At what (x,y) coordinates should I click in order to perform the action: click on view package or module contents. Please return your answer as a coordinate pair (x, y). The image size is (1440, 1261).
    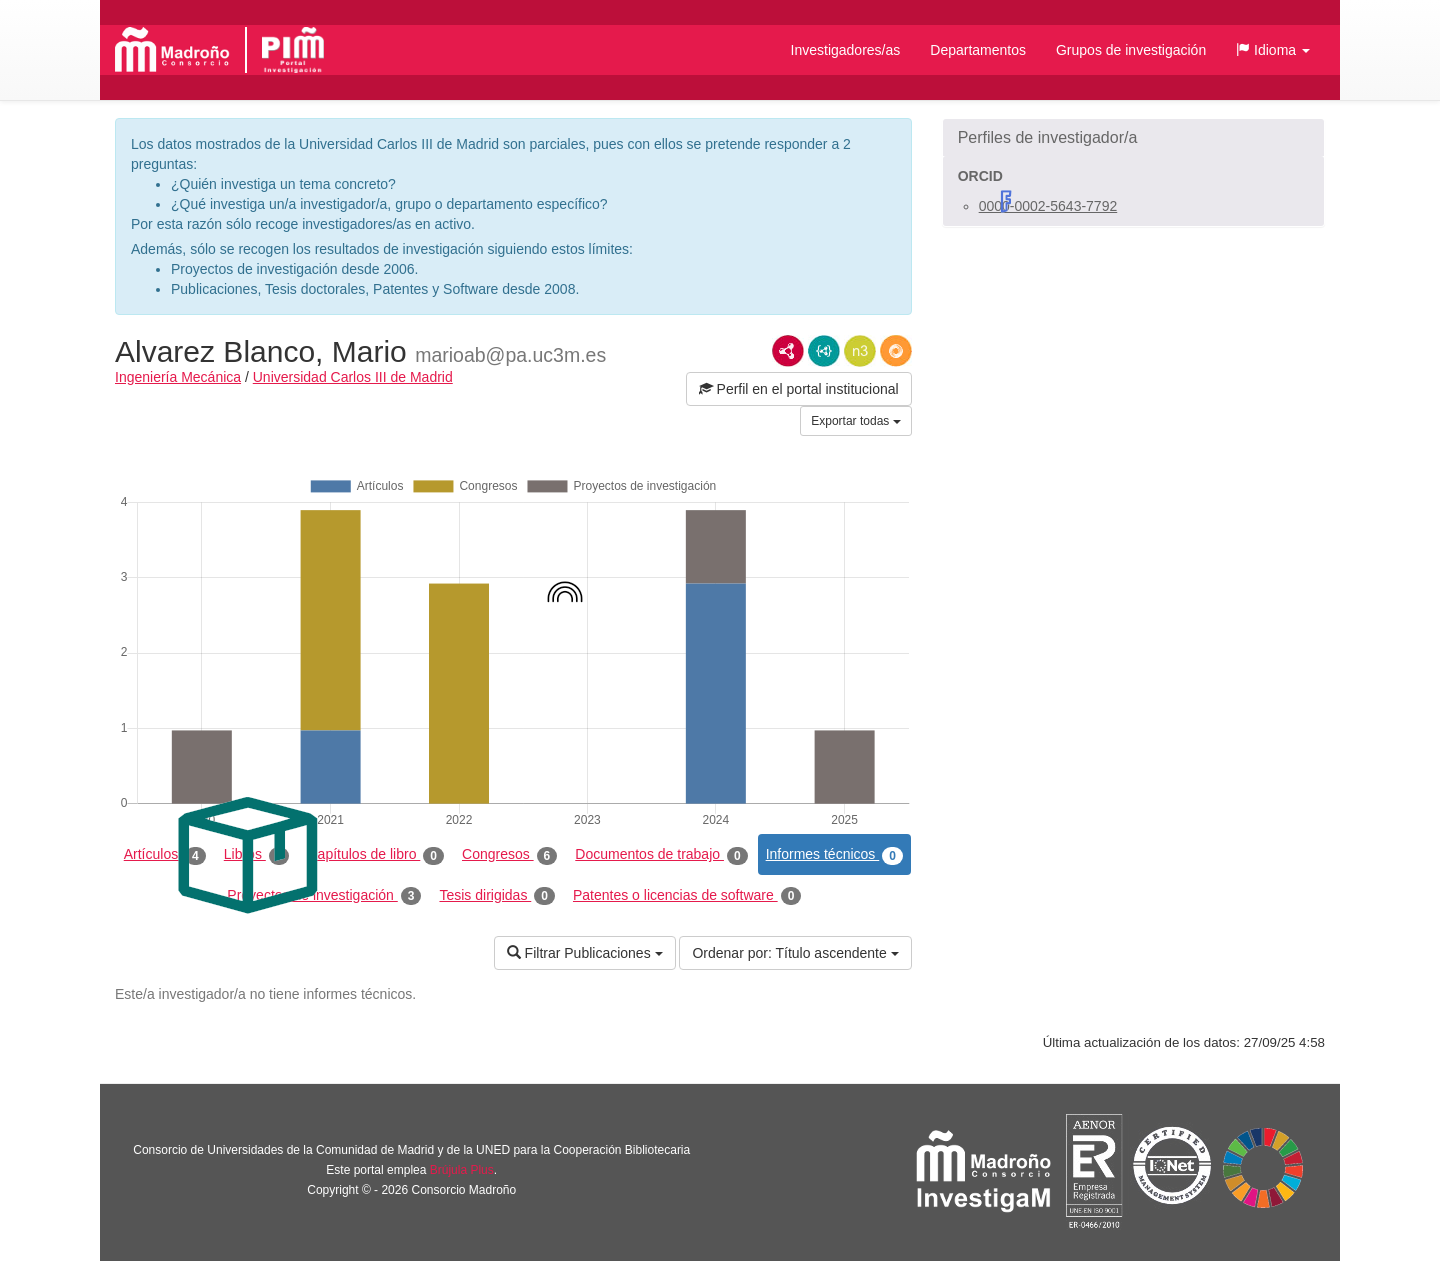
    Looking at the image, I should click on (242, 850).